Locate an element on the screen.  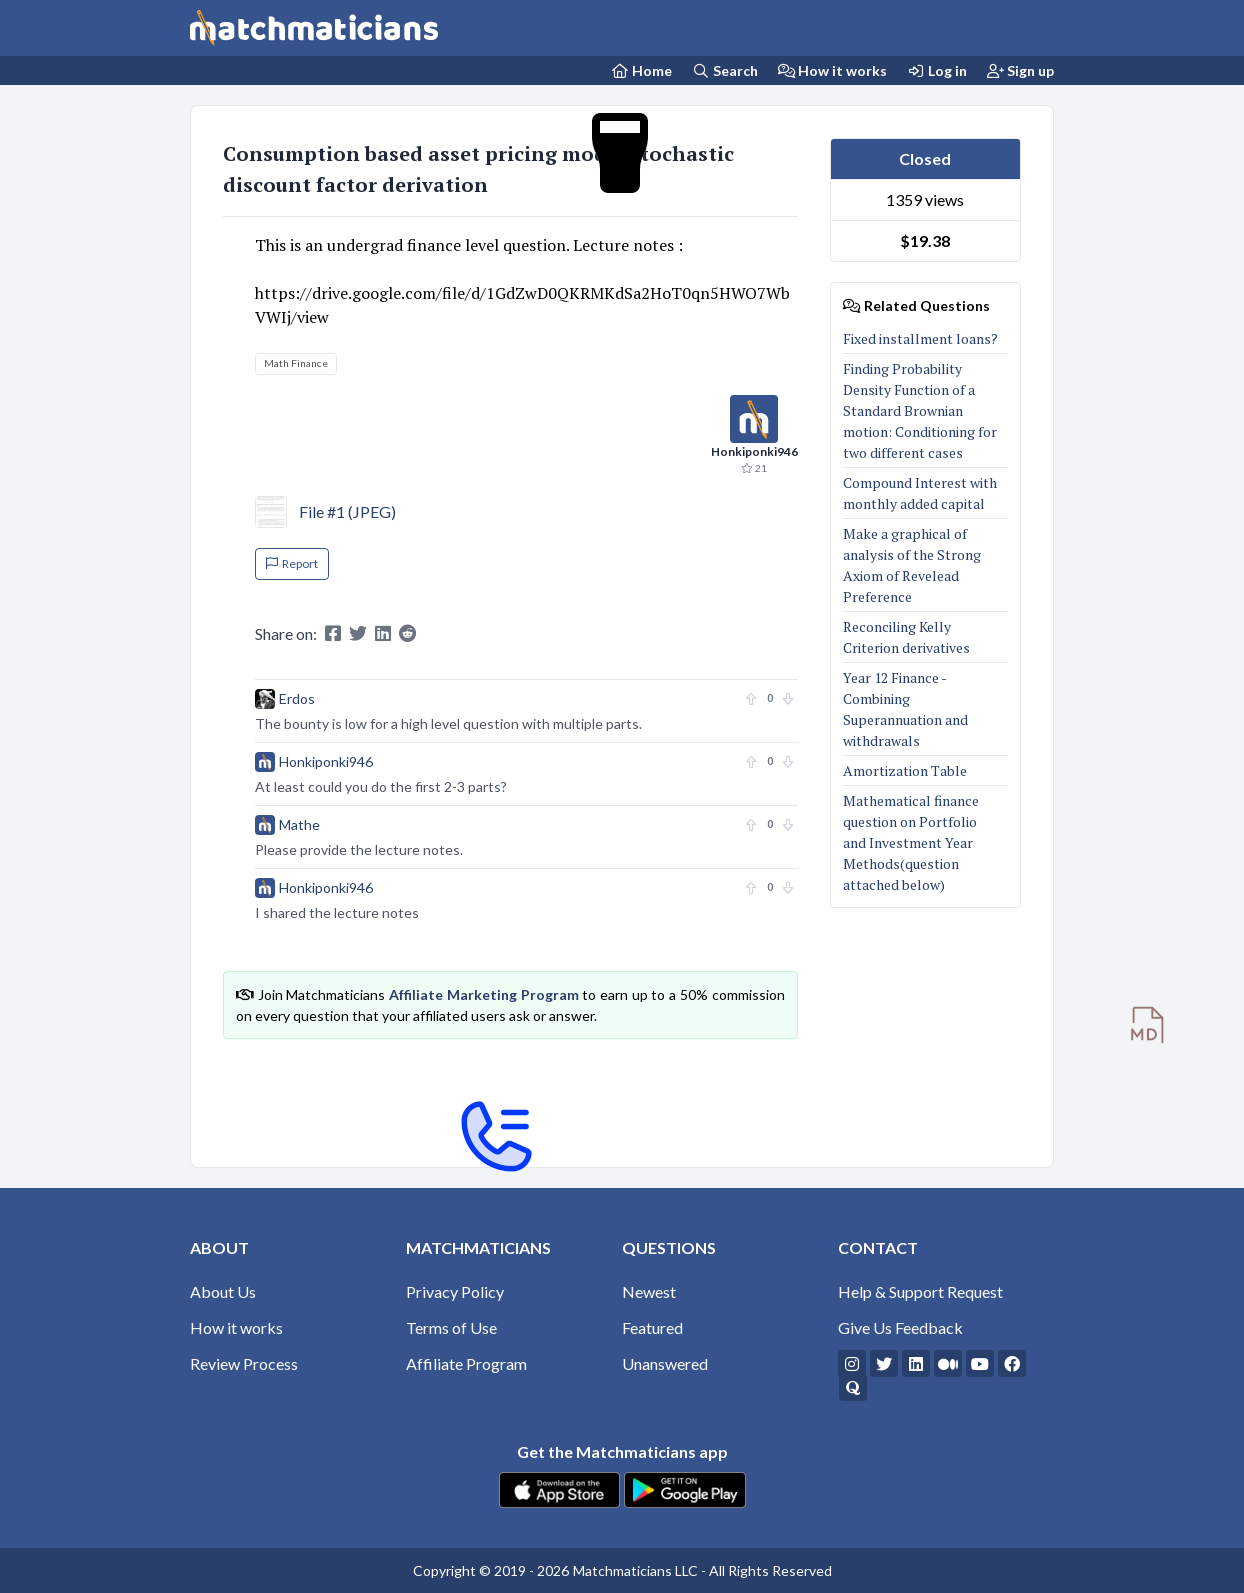
open a markdown file is located at coordinates (1148, 1025).